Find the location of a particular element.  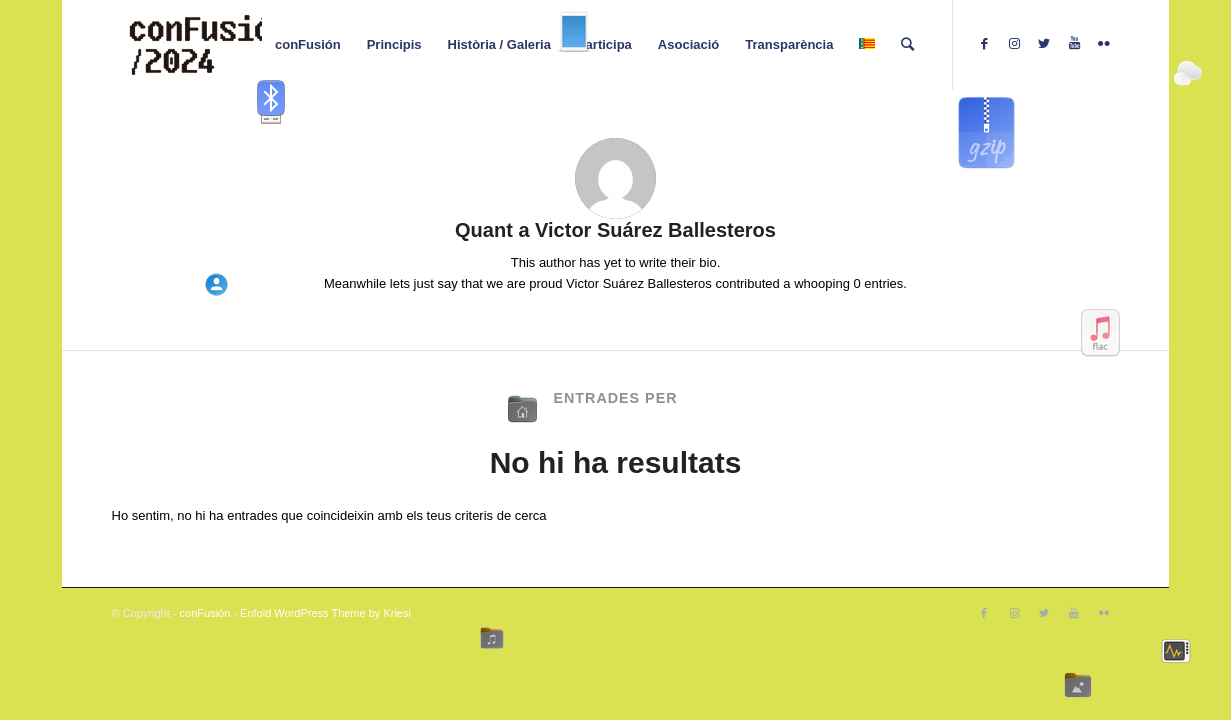

a connected bluetooth device is located at coordinates (271, 102).